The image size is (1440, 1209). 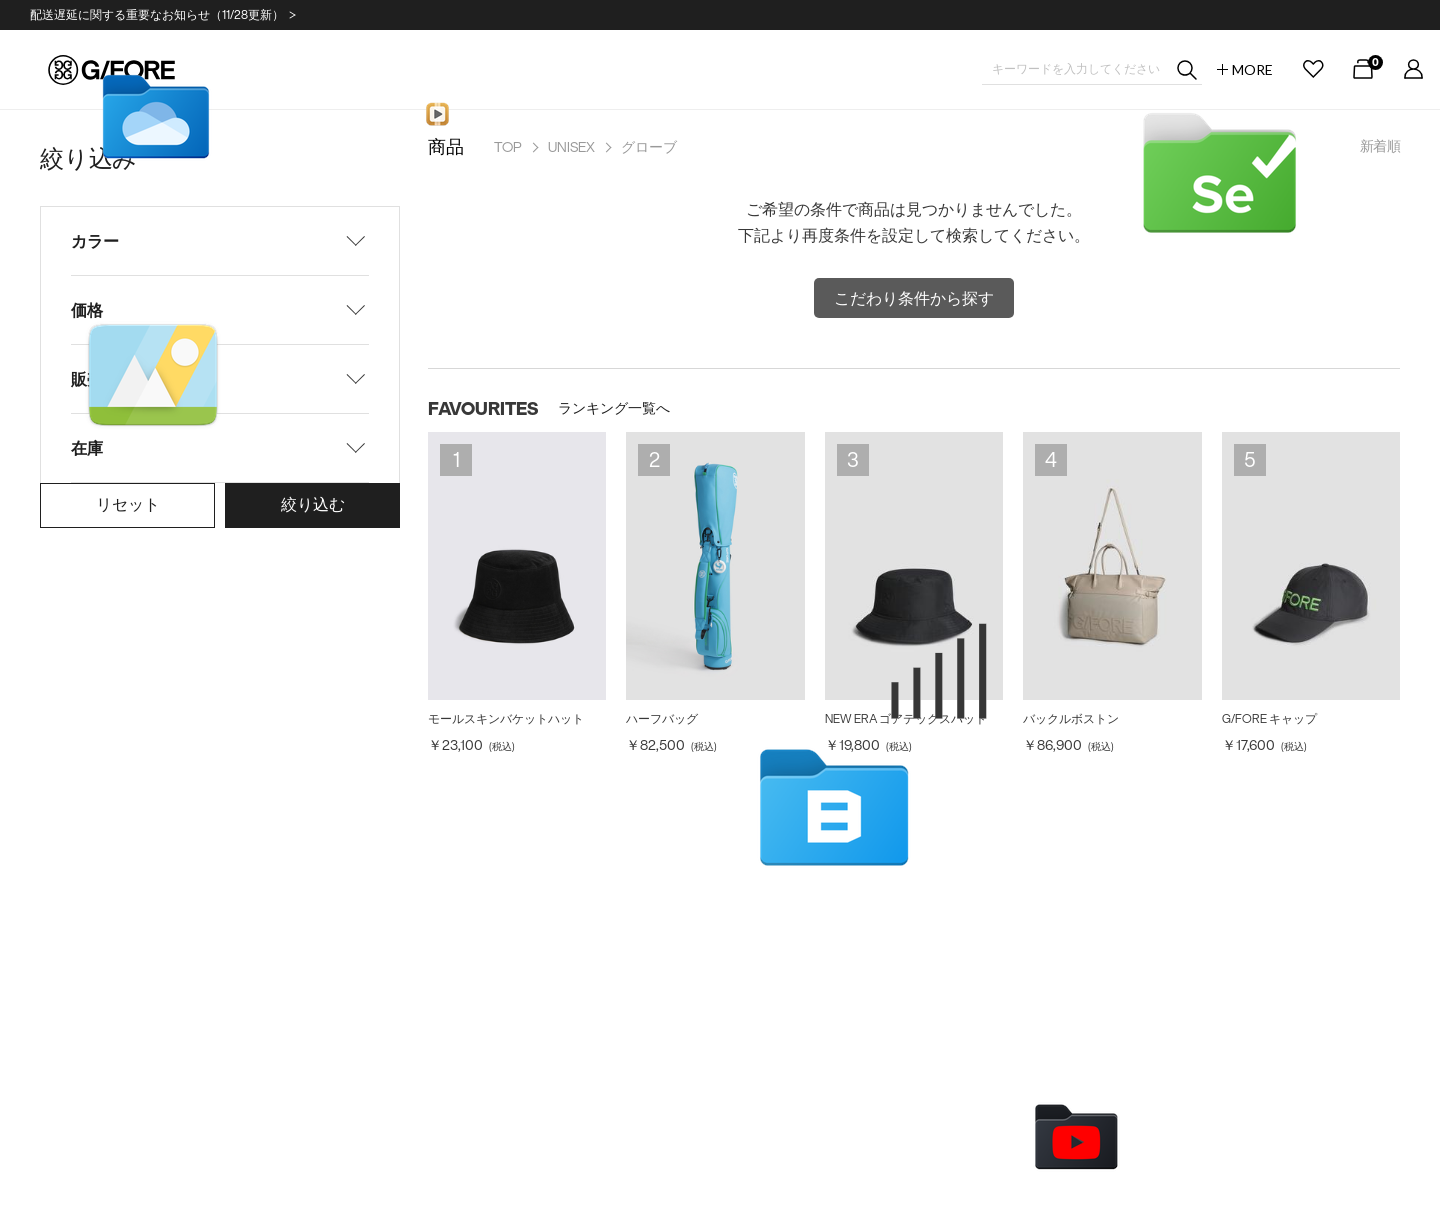 I want to click on system codec or media component file, so click(x=437, y=114).